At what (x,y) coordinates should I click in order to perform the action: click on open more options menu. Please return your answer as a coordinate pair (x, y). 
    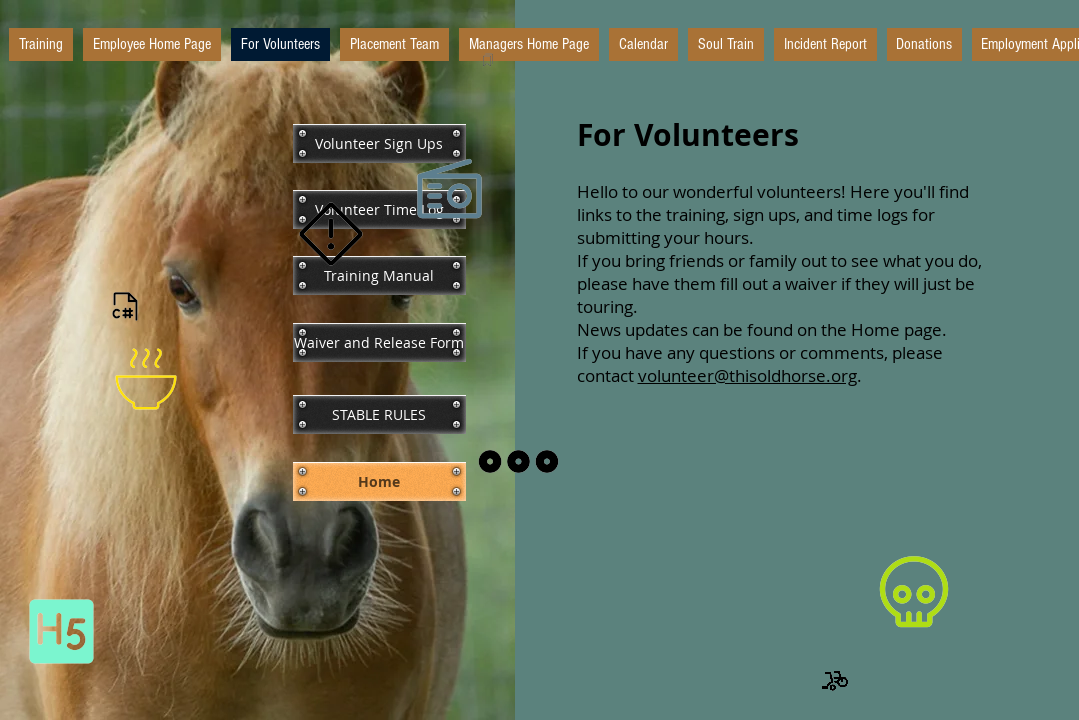
    Looking at the image, I should click on (518, 461).